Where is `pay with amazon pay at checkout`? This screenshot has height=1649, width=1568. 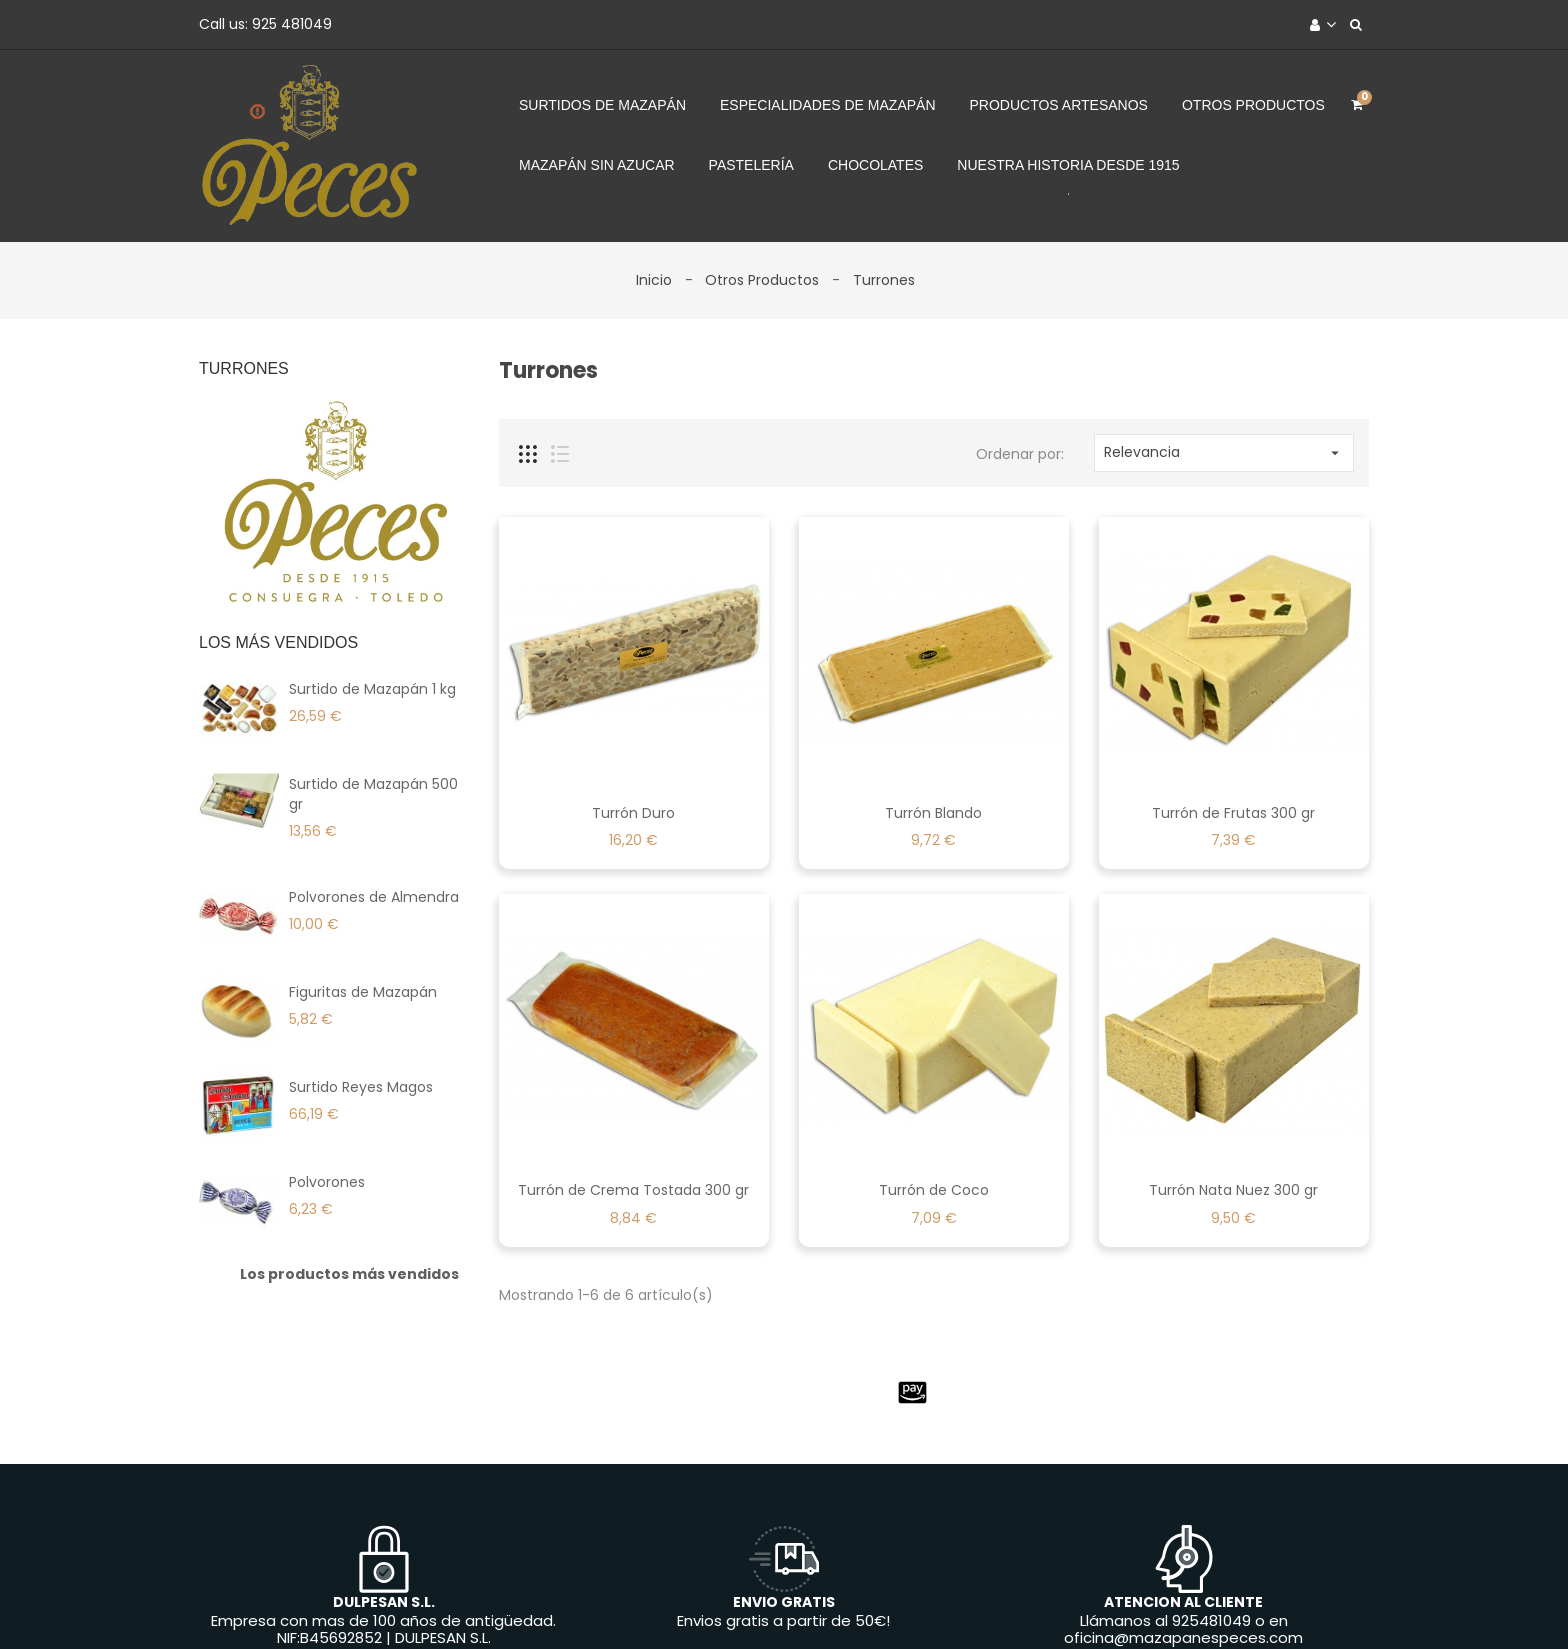
pay with amazon pay at checkout is located at coordinates (912, 1392).